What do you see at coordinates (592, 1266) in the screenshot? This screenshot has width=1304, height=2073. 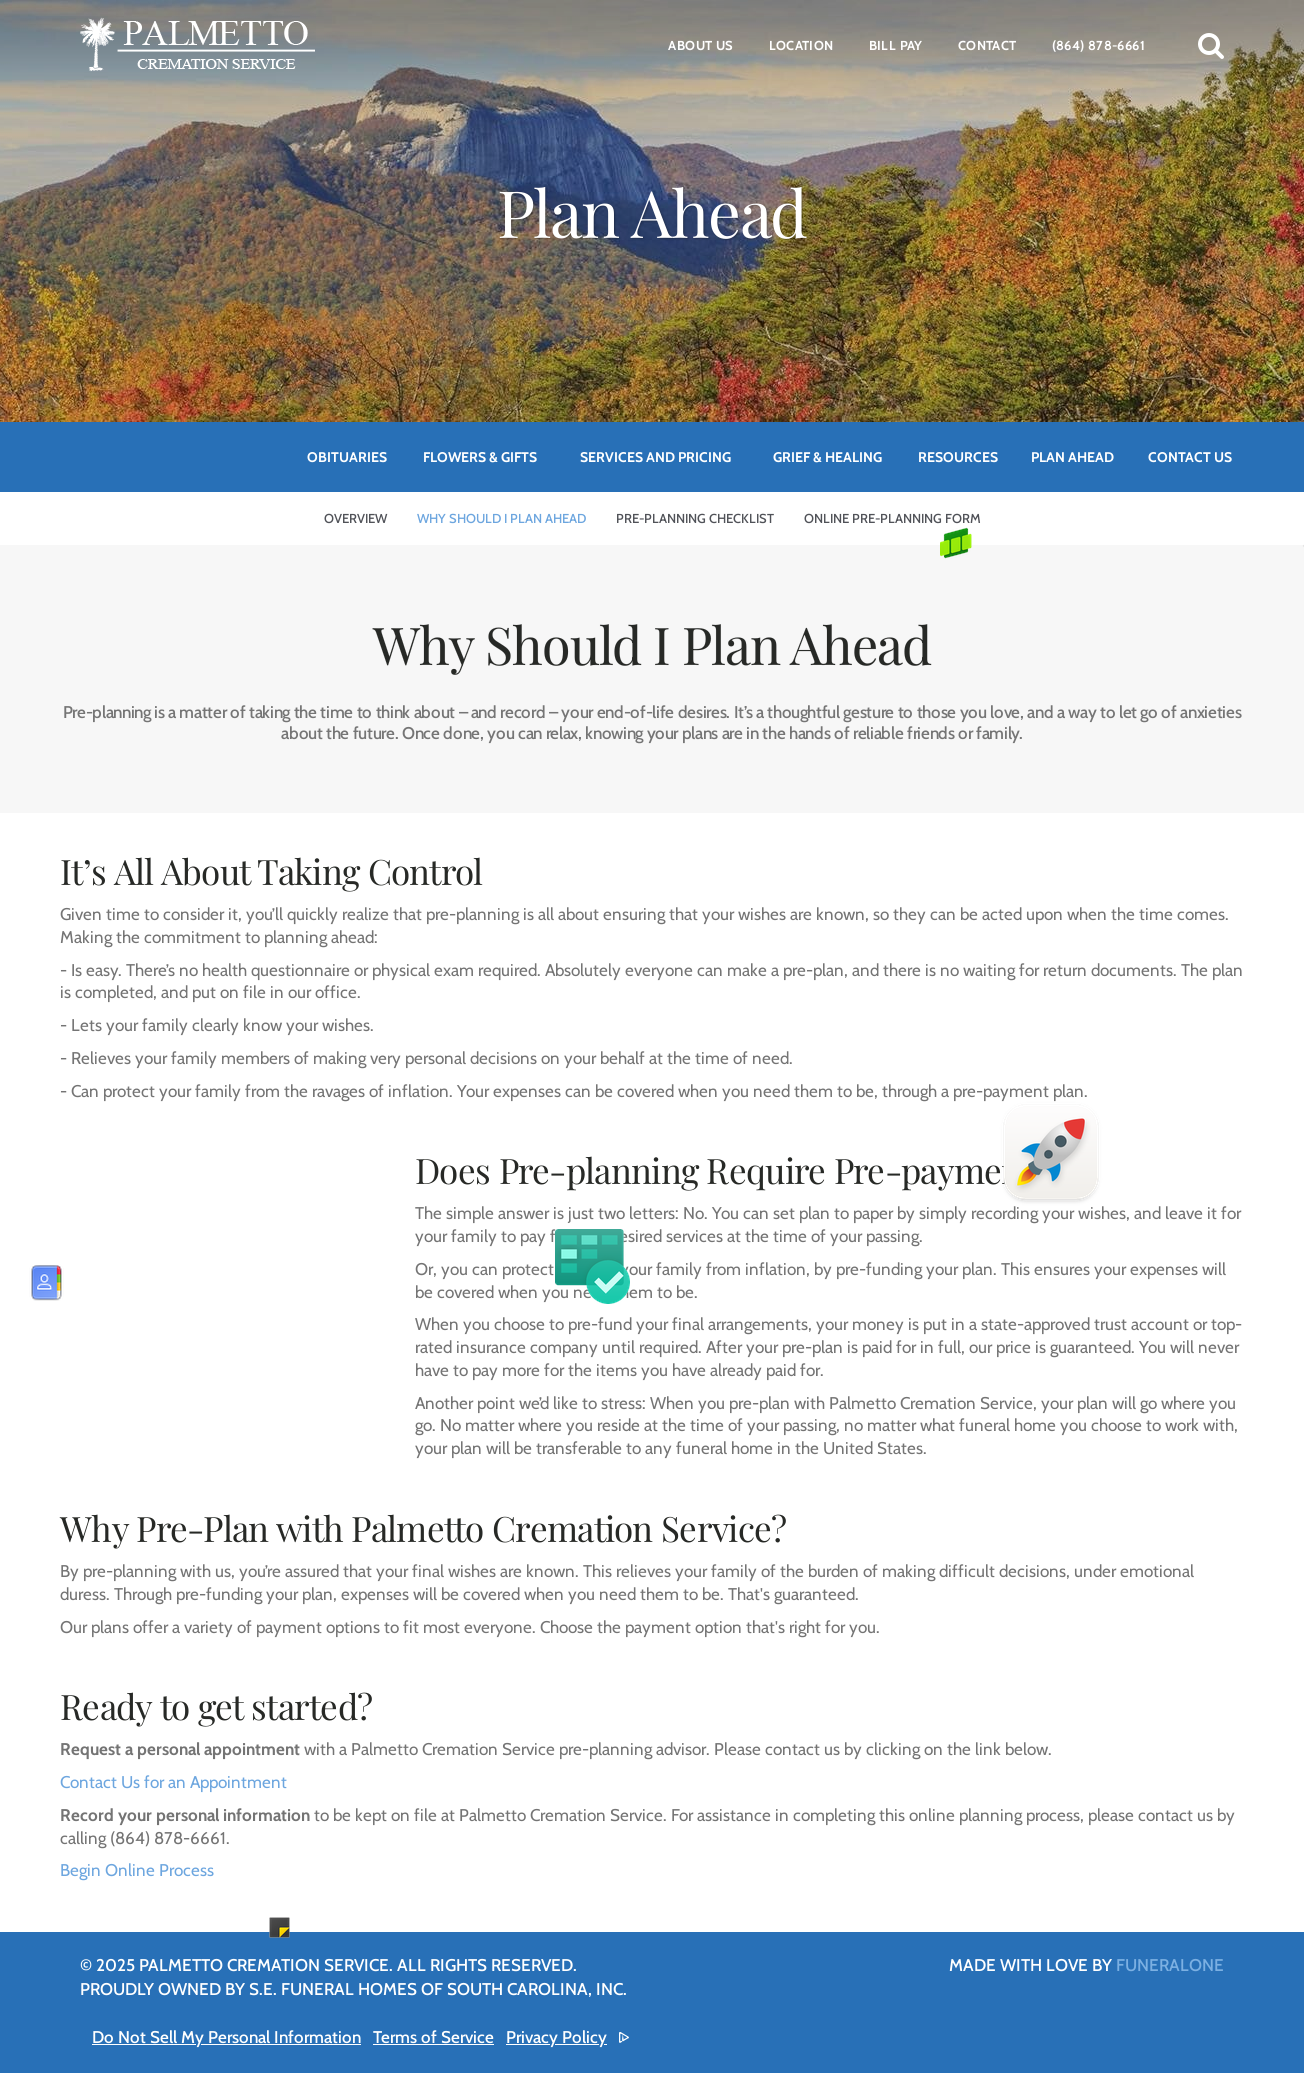 I see `open the boards app` at bounding box center [592, 1266].